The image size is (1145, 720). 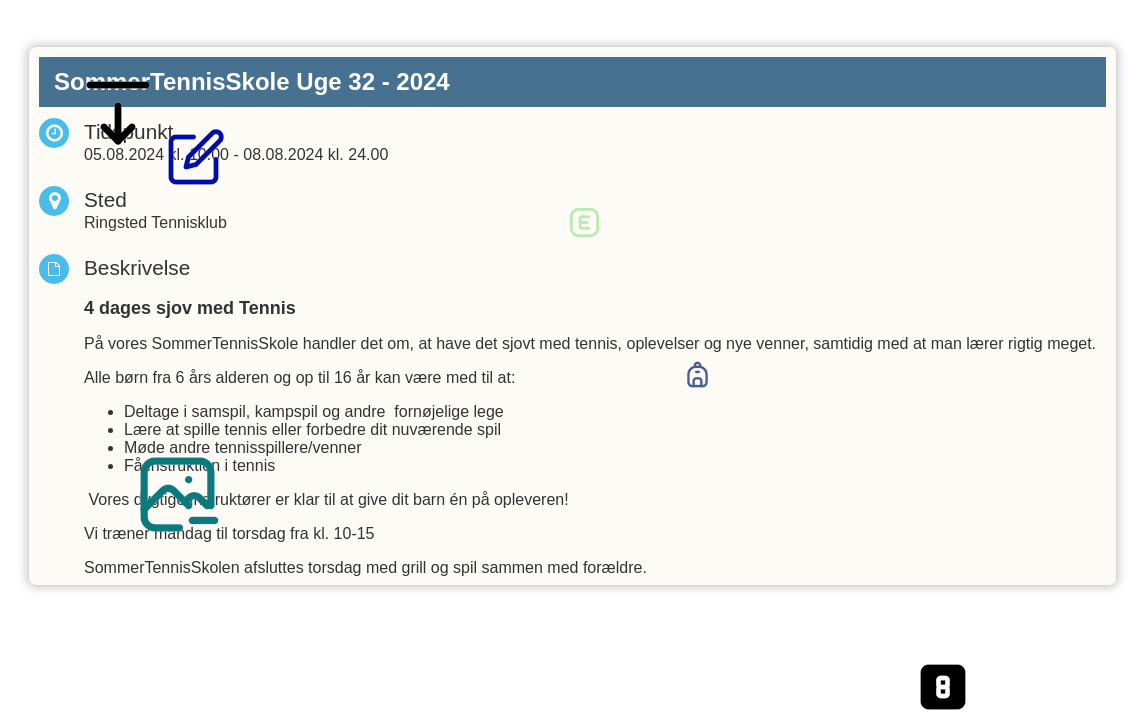 I want to click on edit or modify content, so click(x=196, y=157).